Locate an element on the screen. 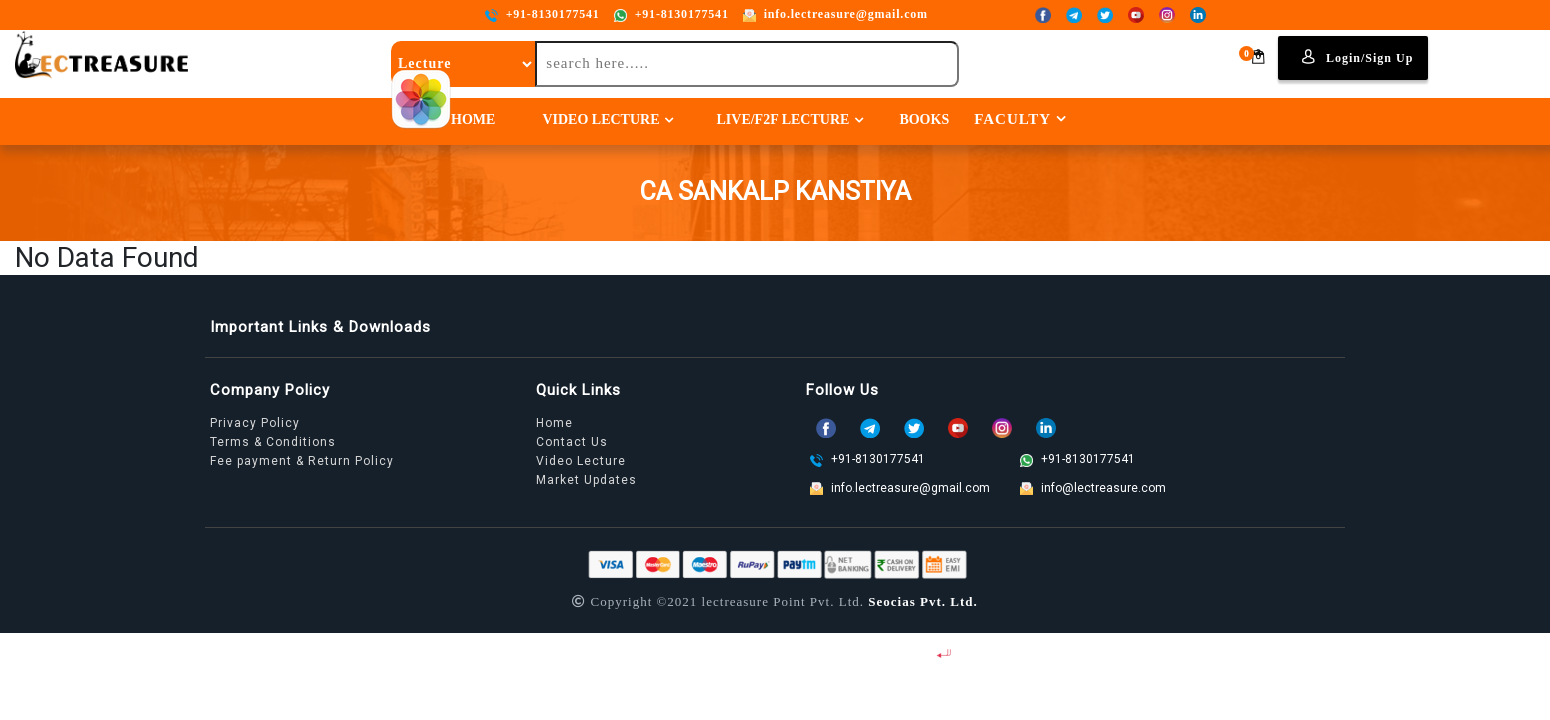 This screenshot has height=720, width=1550. open the photos app is located at coordinates (421, 99).